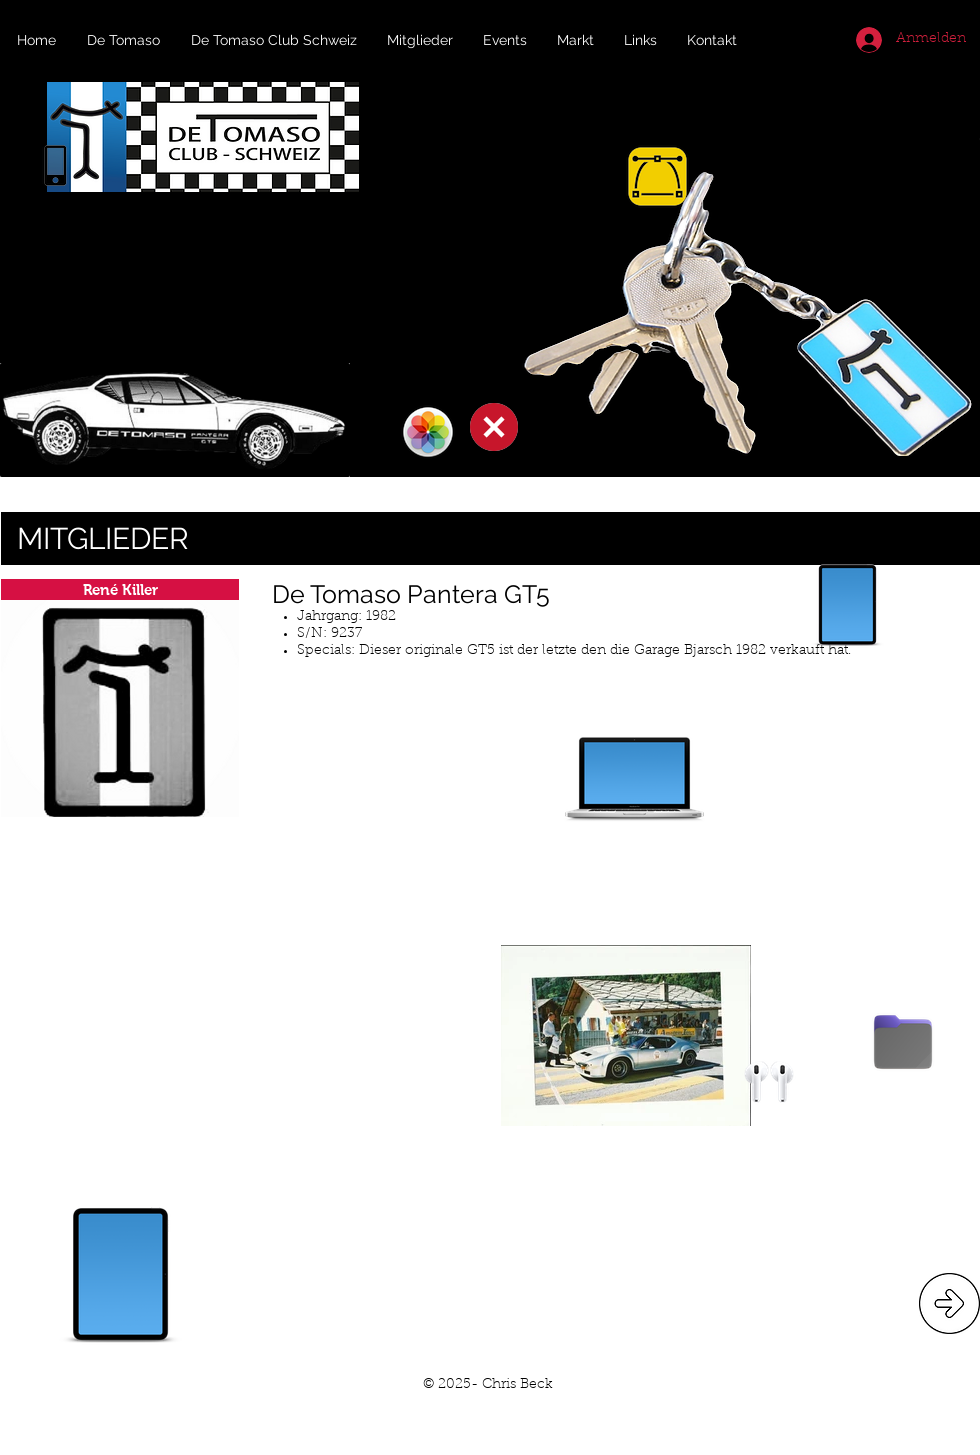 The width and height of the screenshot is (980, 1455). What do you see at coordinates (769, 1082) in the screenshot?
I see `connect bluetooth earbuds` at bounding box center [769, 1082].